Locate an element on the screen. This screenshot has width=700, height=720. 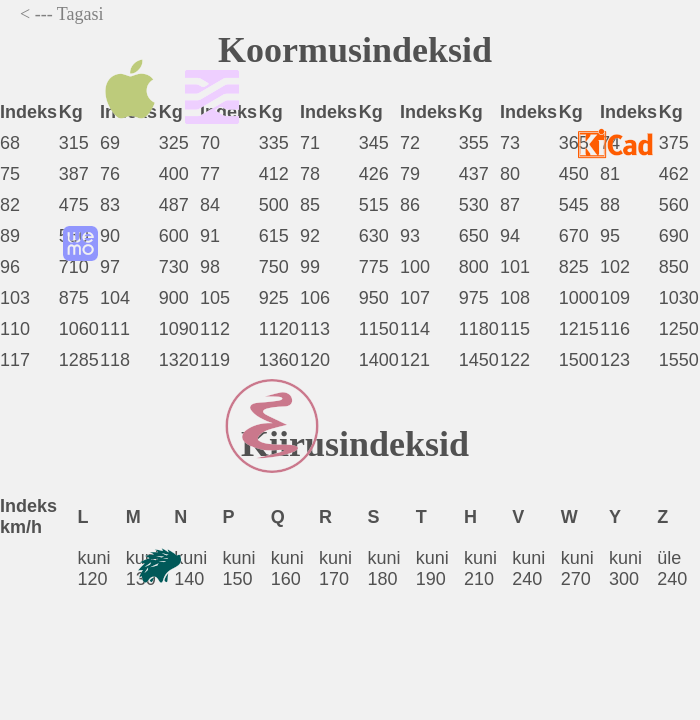
Apple company logo is located at coordinates (130, 89).